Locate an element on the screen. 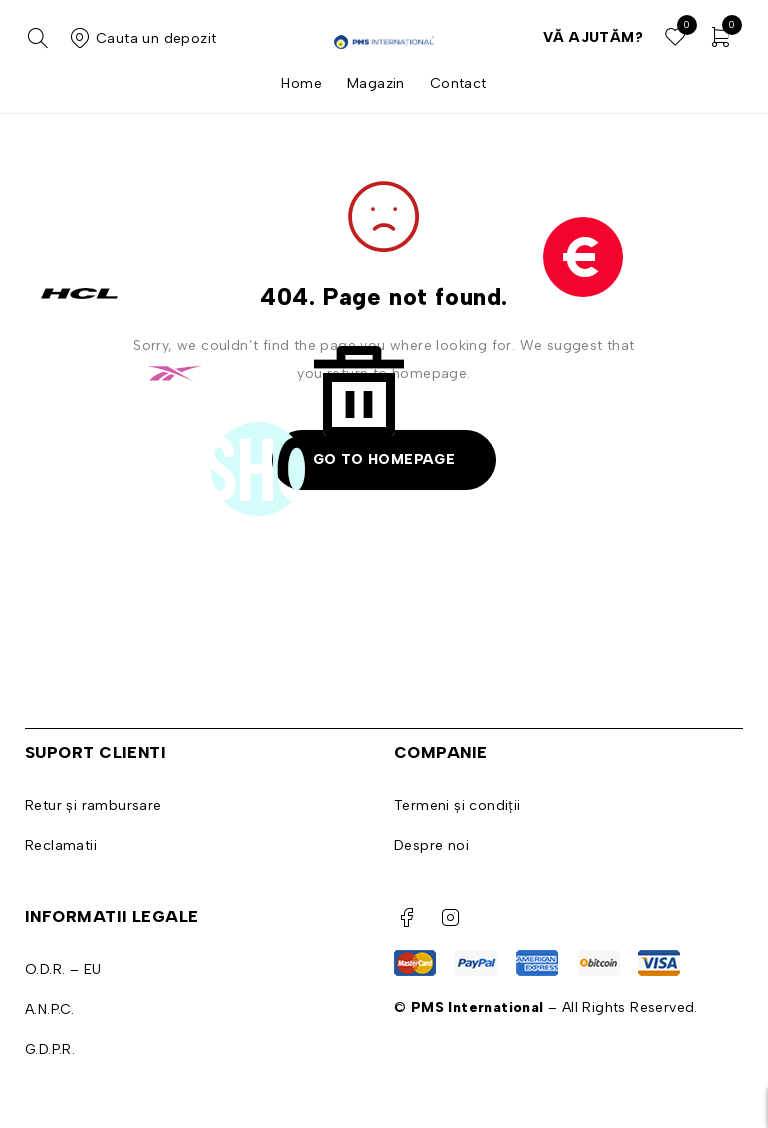  view euro currency or payment options is located at coordinates (583, 257).